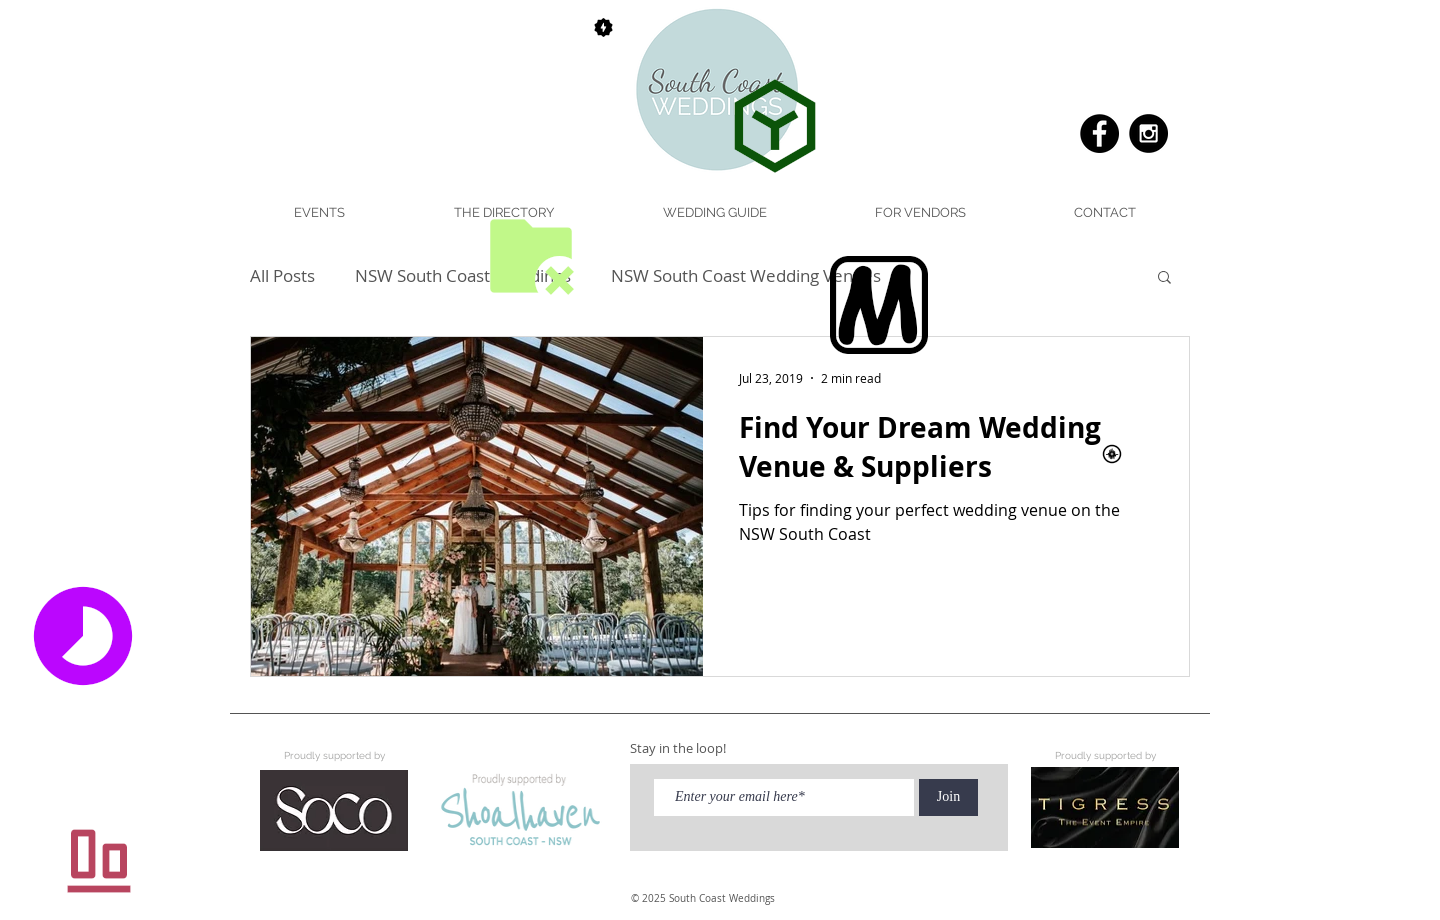  What do you see at coordinates (775, 126) in the screenshot?
I see `view instance details` at bounding box center [775, 126].